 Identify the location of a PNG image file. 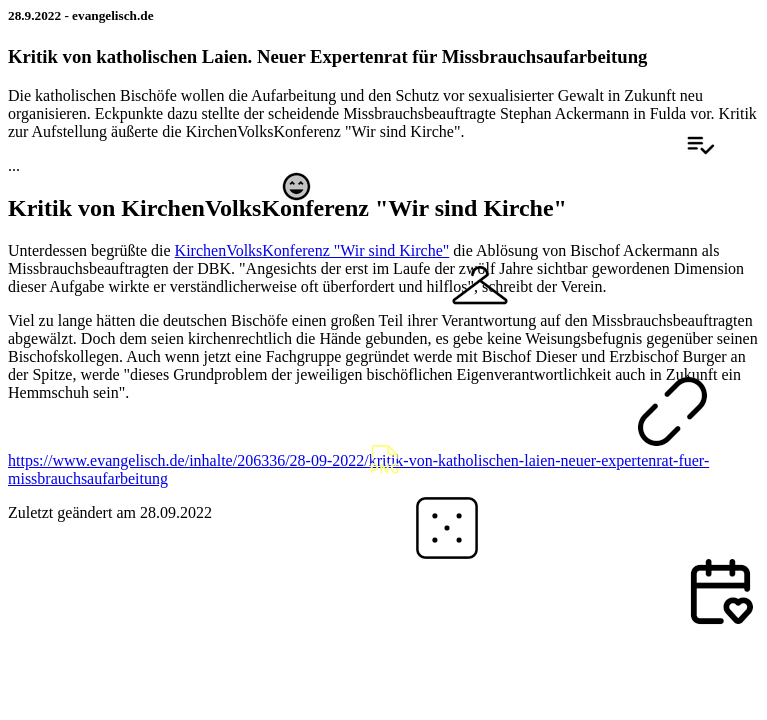
(384, 460).